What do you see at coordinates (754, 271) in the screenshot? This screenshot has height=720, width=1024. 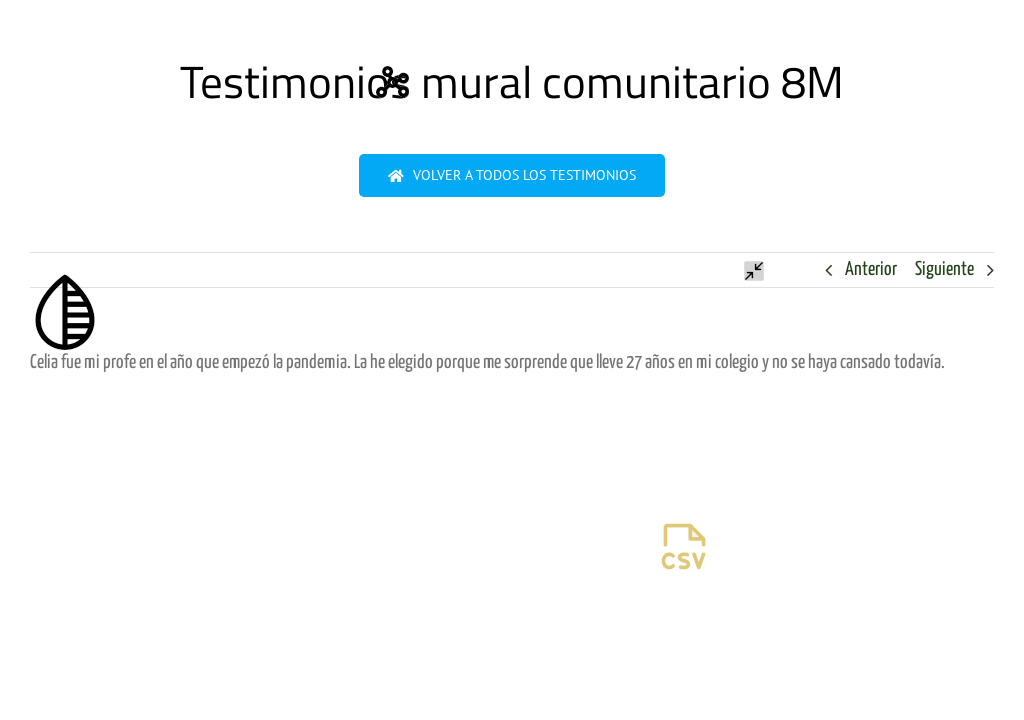 I see `minimize or collapse a window` at bounding box center [754, 271].